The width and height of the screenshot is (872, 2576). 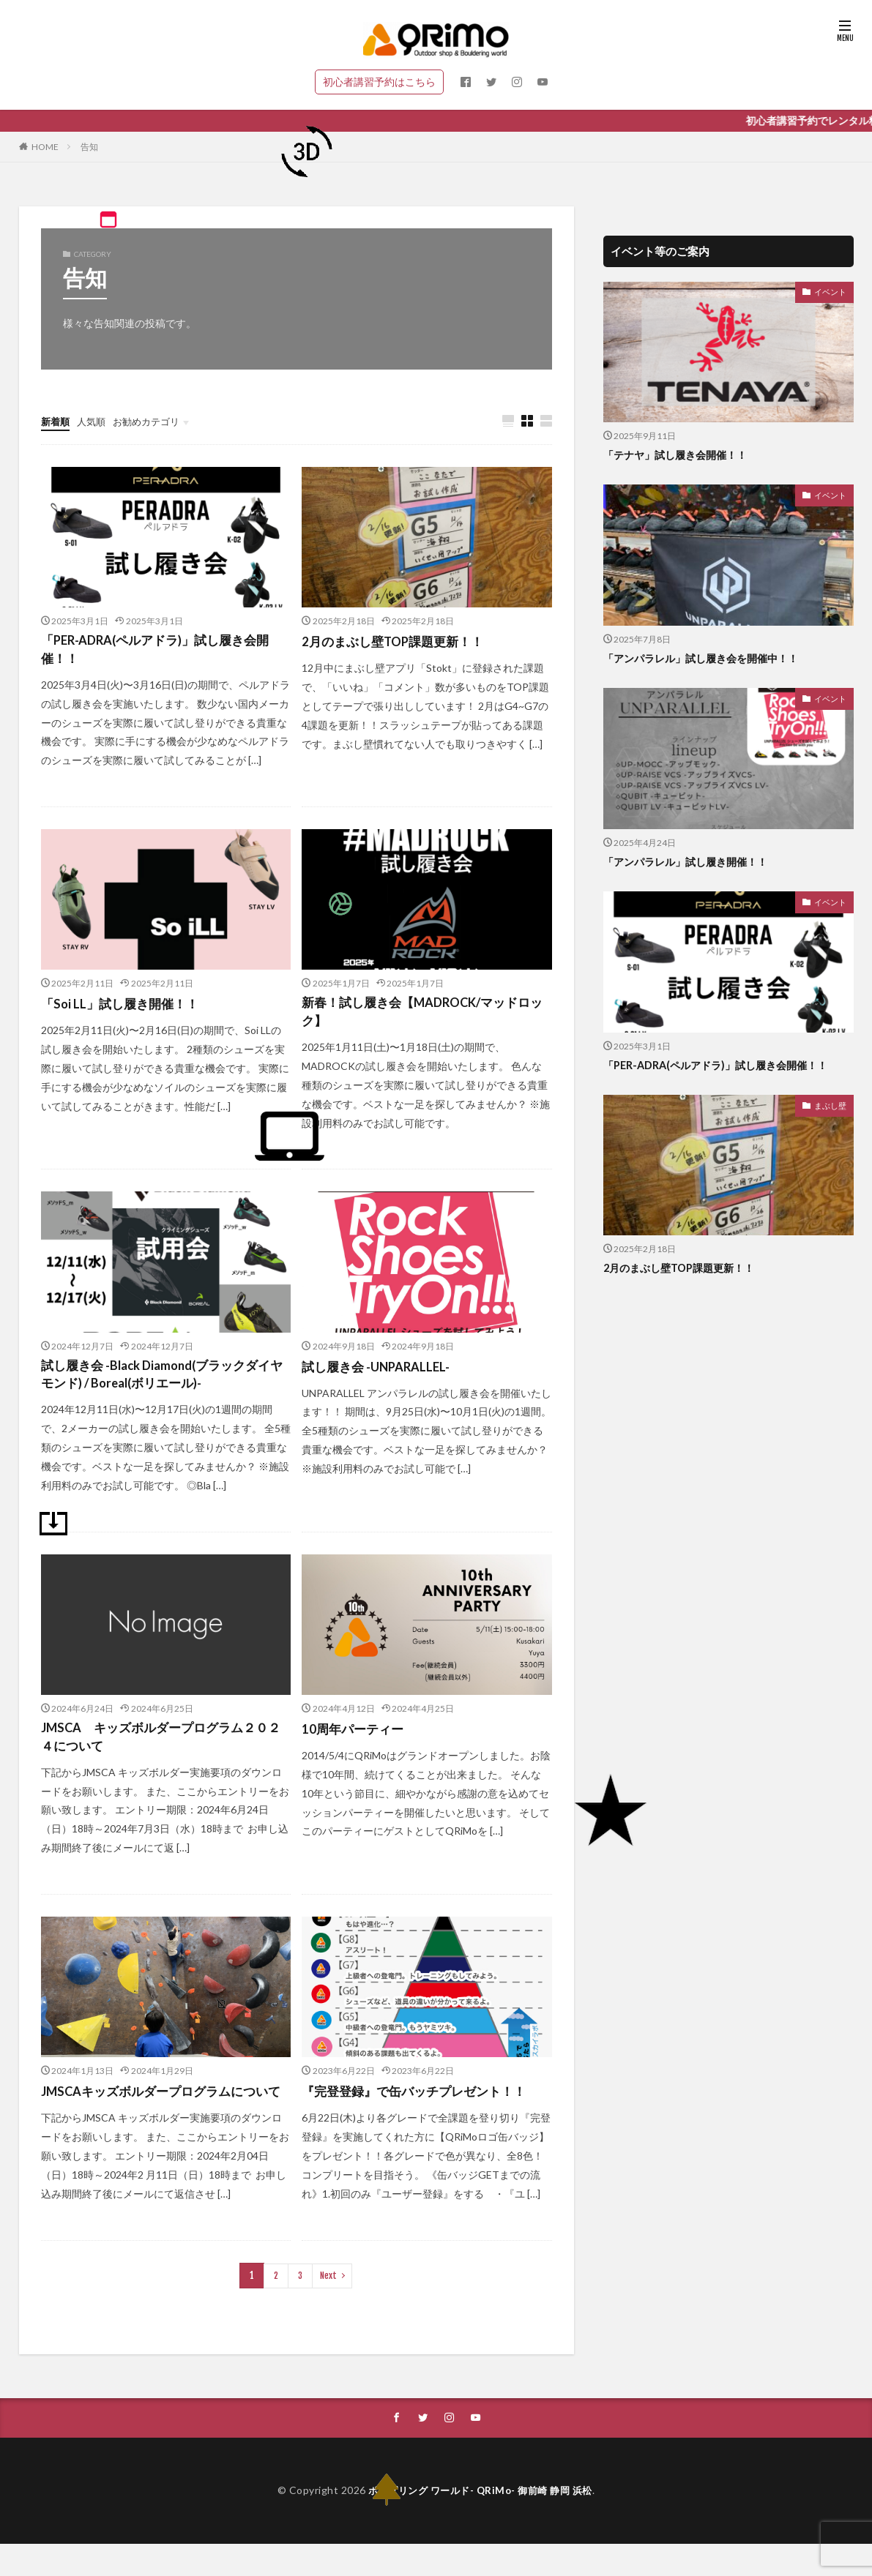 What do you see at coordinates (108, 220) in the screenshot?
I see `toggle the navigation bar visibility` at bounding box center [108, 220].